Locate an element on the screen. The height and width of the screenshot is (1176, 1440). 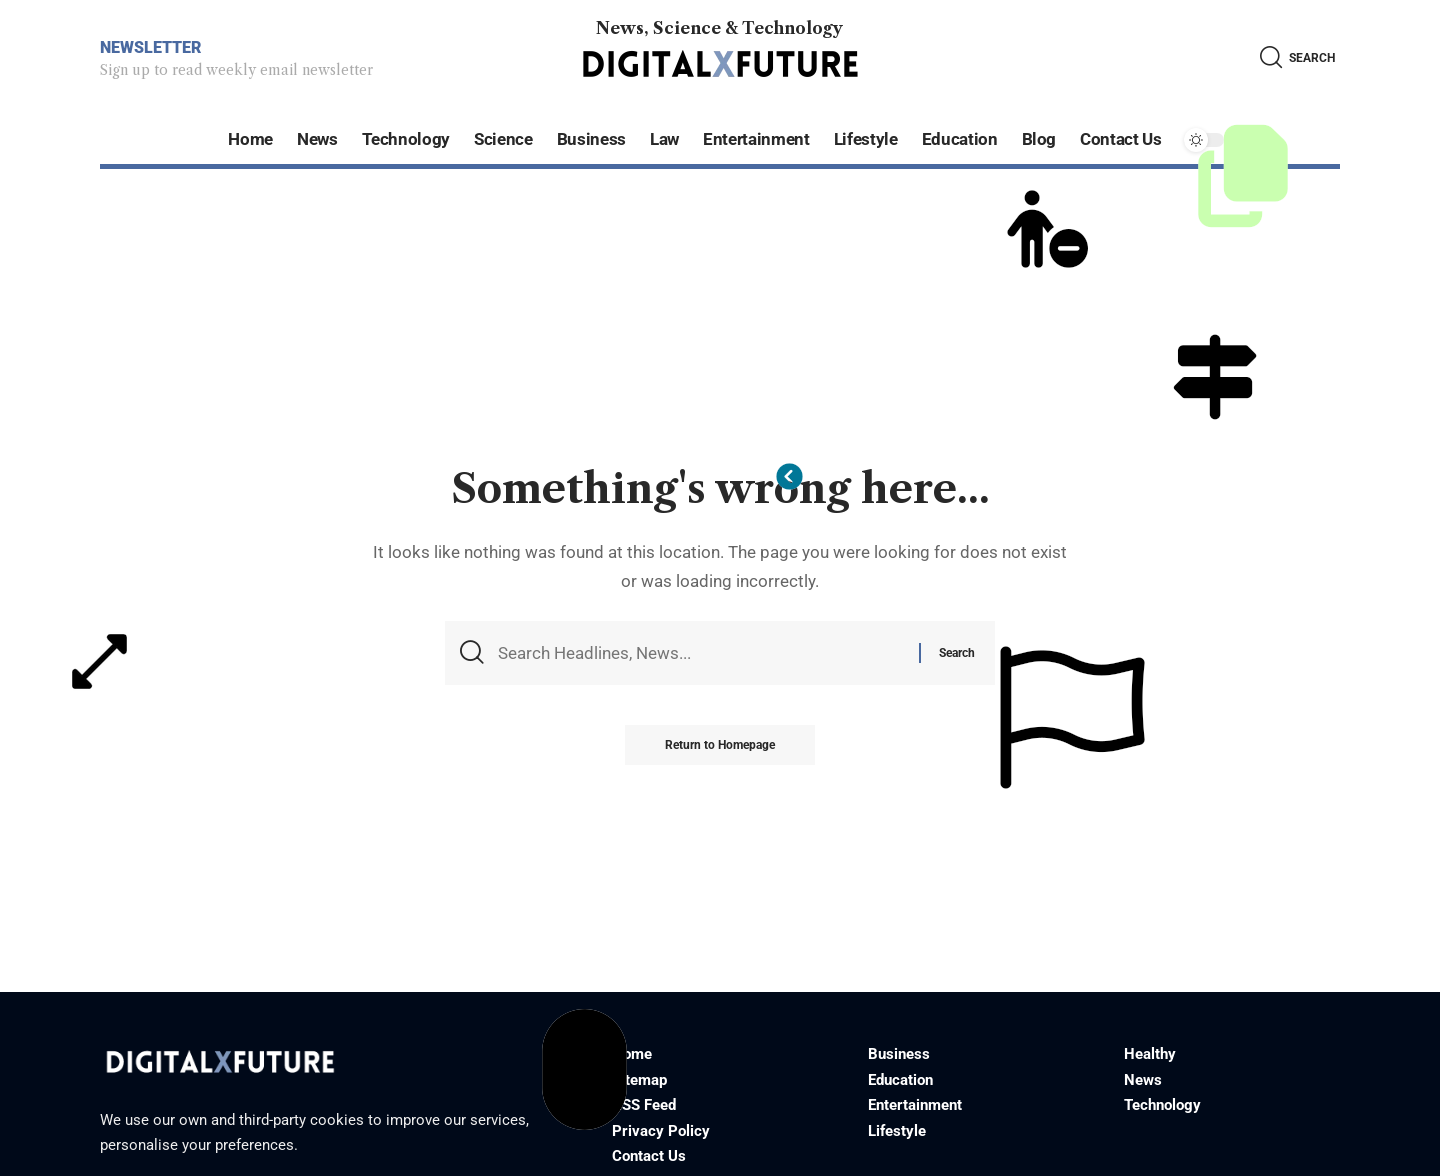
access medication or pharmacy features is located at coordinates (584, 1069).